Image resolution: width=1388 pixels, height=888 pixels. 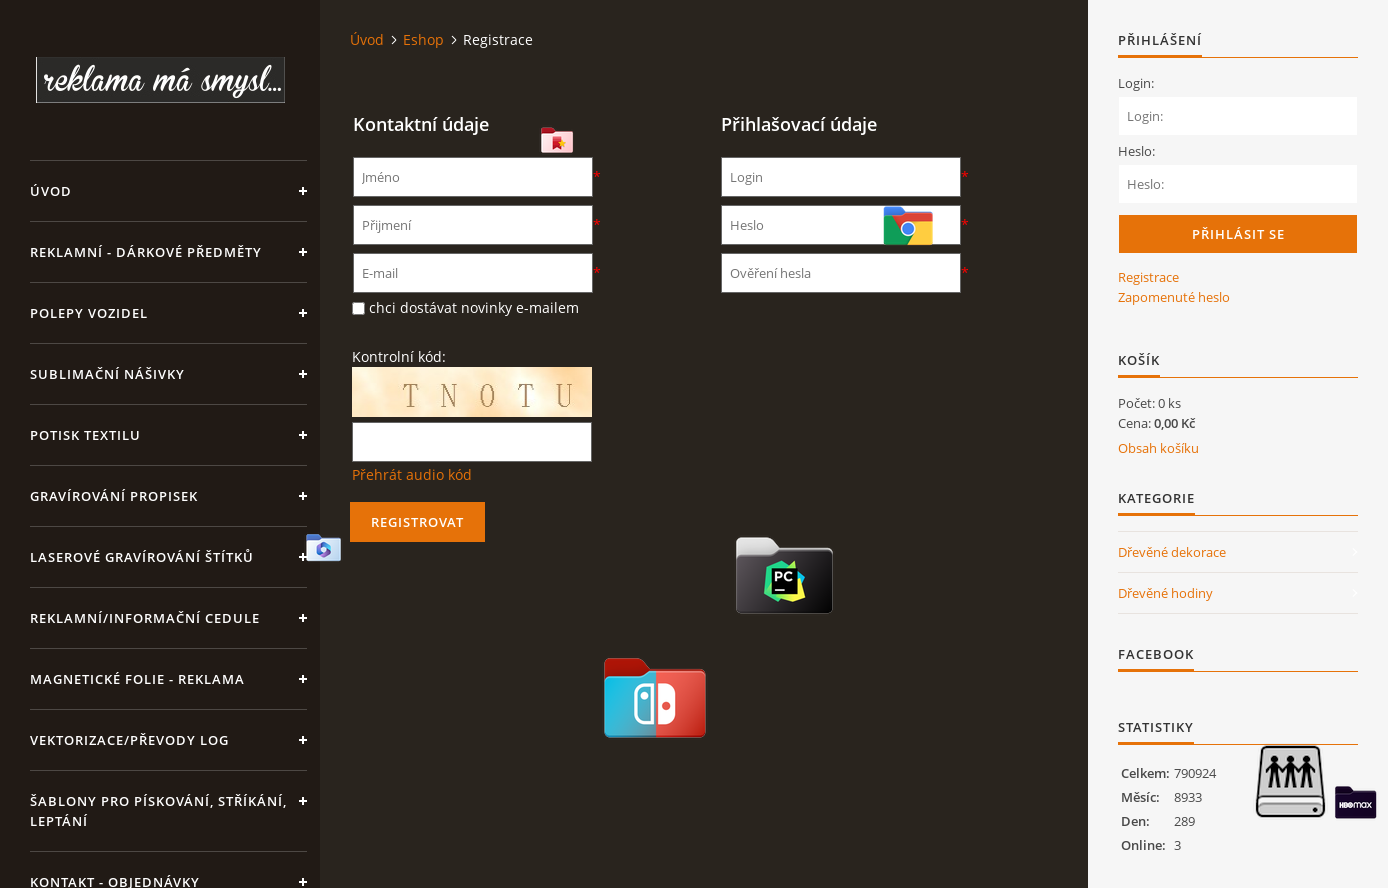 What do you see at coordinates (323, 548) in the screenshot?
I see `open microsoft 365 files folder` at bounding box center [323, 548].